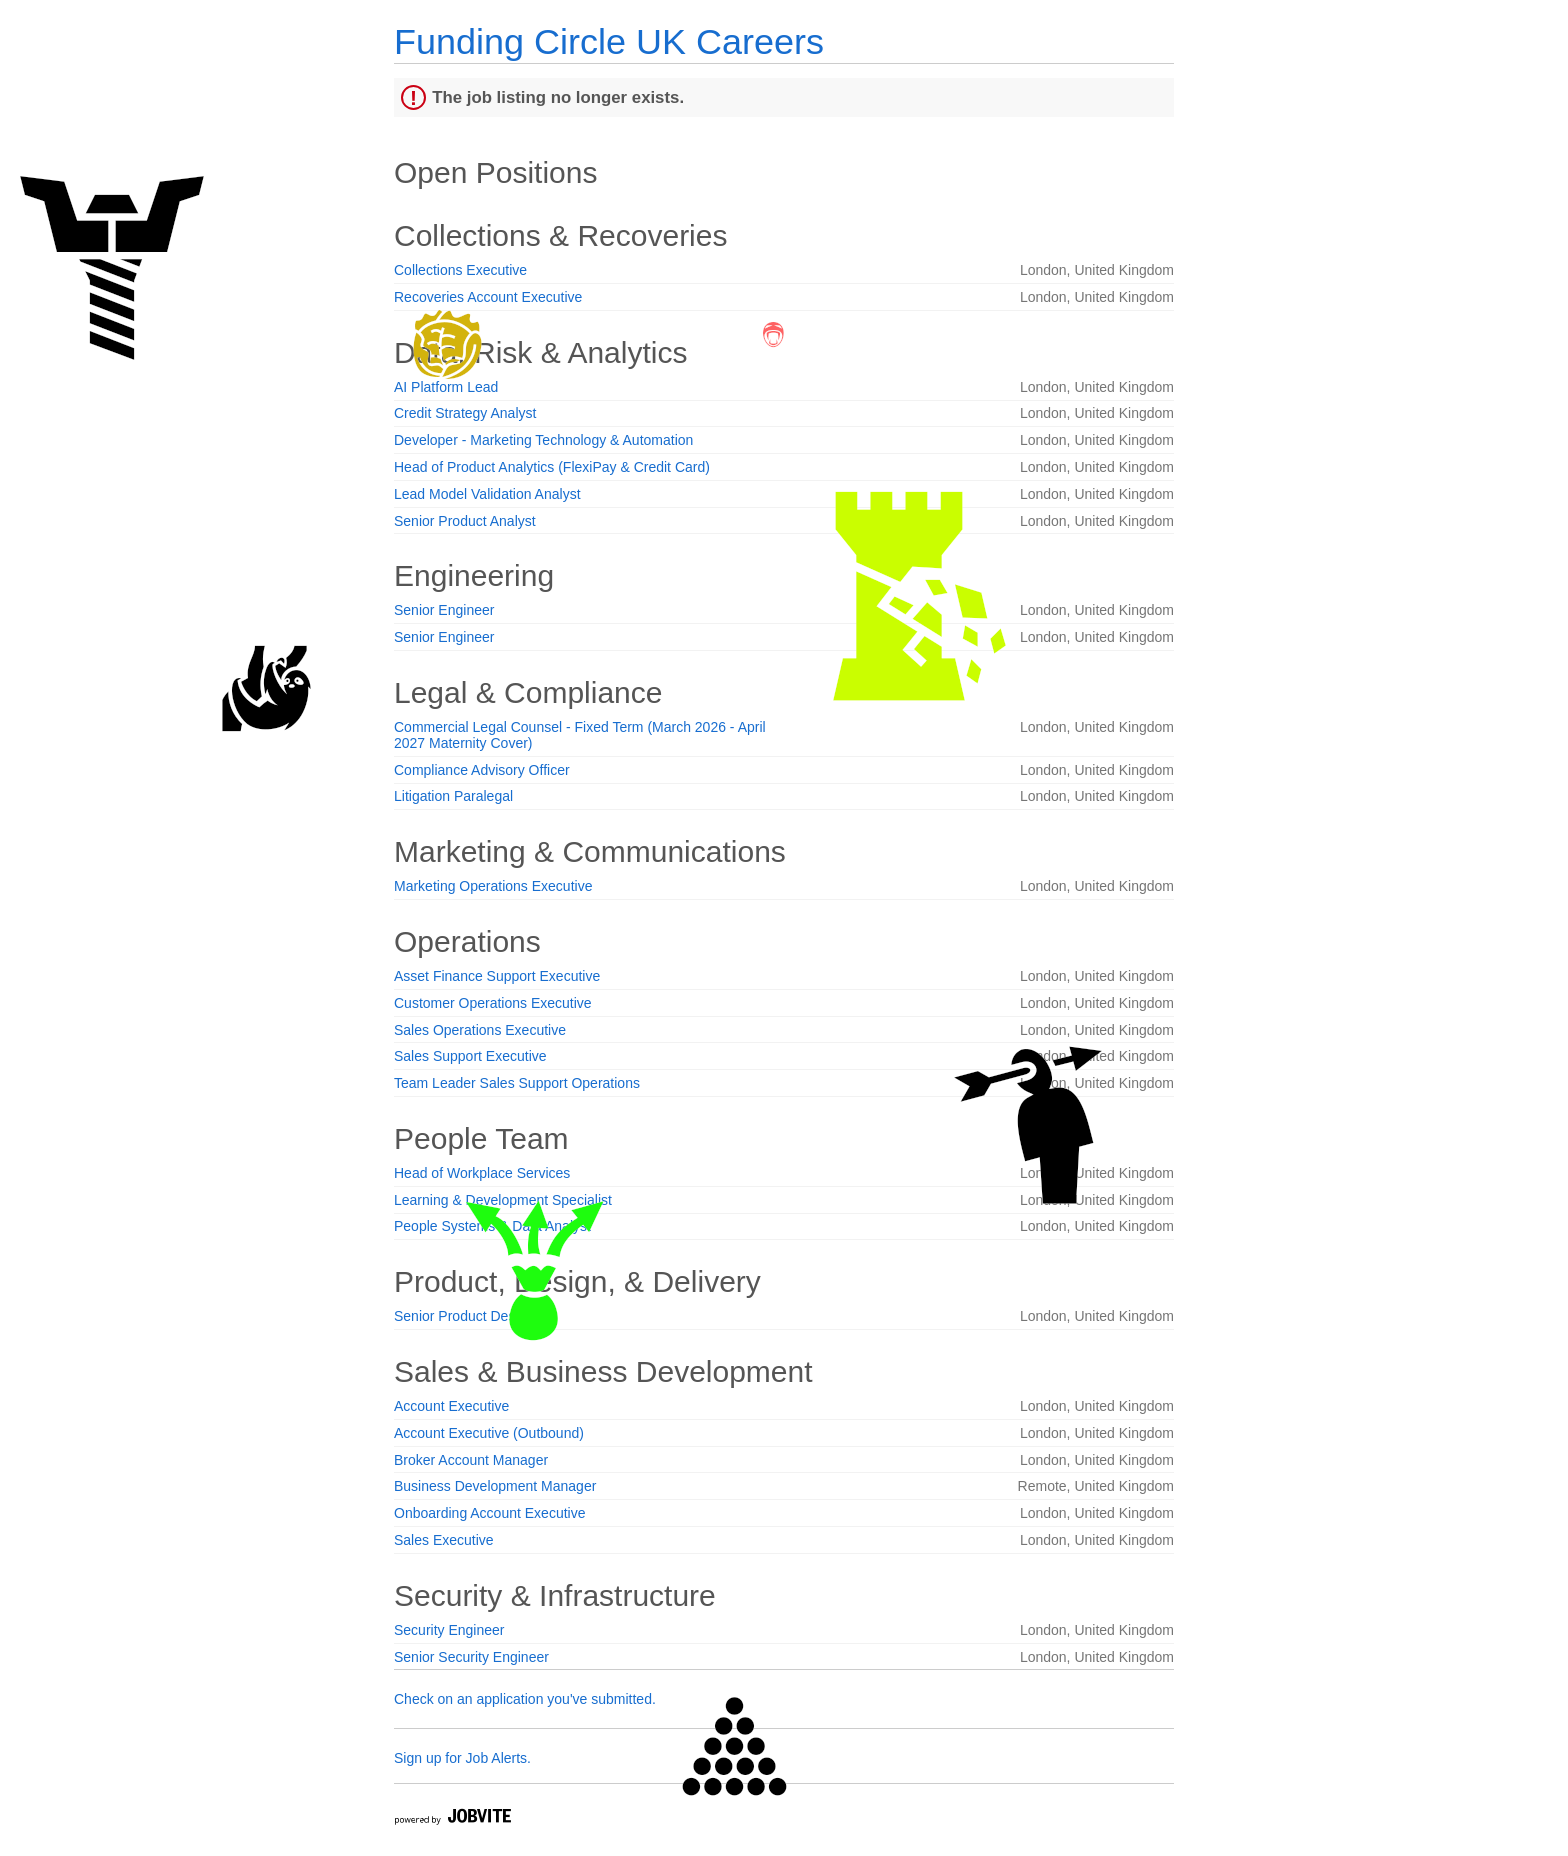 This screenshot has width=1568, height=1856. Describe the element at coordinates (909, 596) in the screenshot. I see `indicates a destroyed or damaged tower in a game` at that location.